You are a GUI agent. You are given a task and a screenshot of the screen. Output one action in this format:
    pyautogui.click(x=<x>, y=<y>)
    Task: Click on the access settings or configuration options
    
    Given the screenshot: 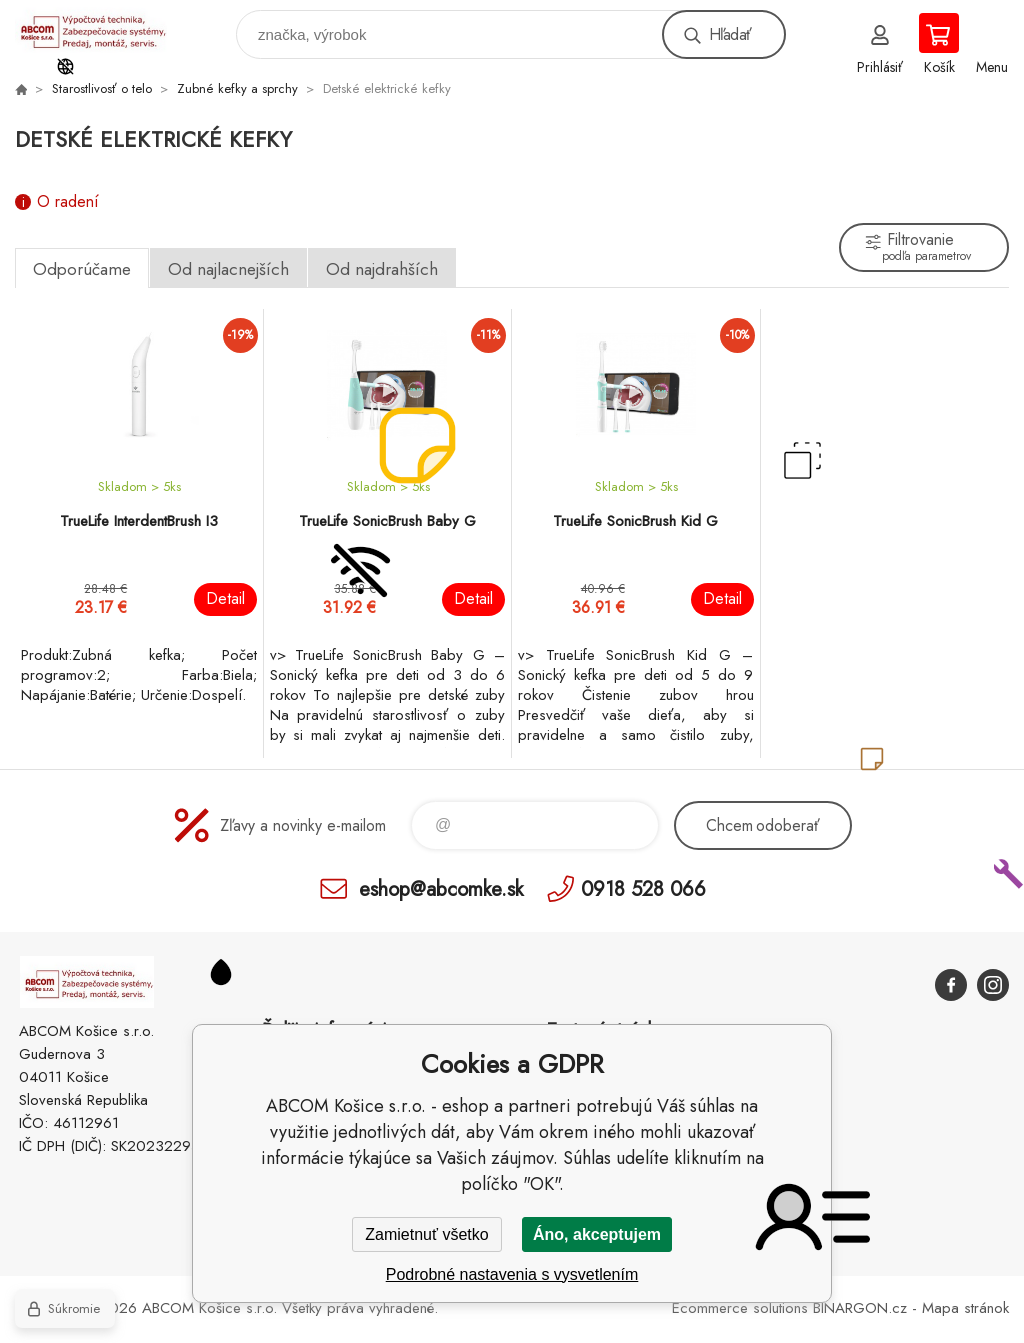 What is the action you would take?
    pyautogui.click(x=1009, y=874)
    